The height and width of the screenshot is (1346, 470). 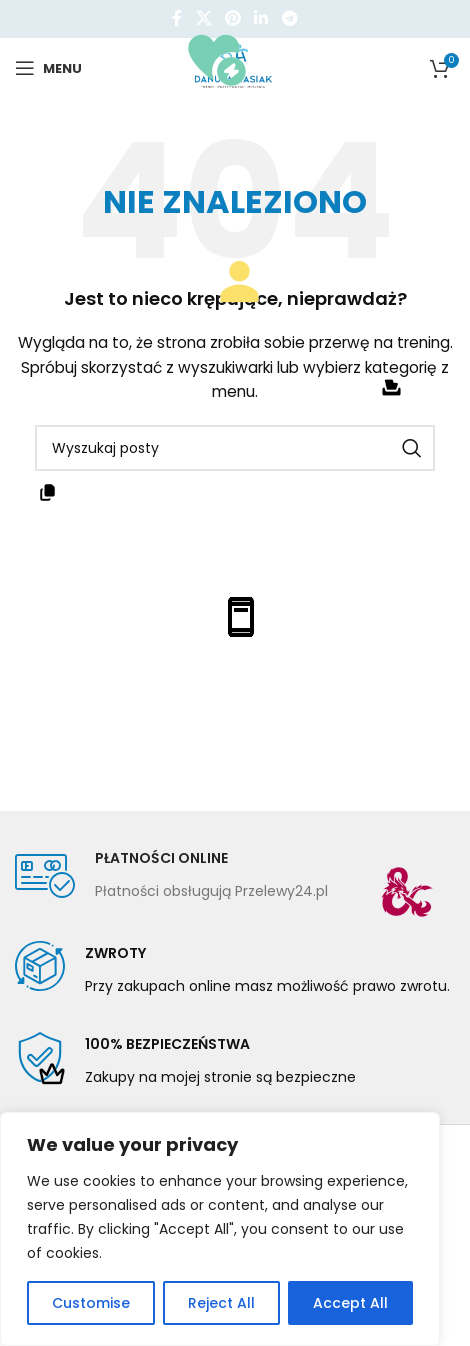 What do you see at coordinates (47, 492) in the screenshot?
I see `copy to clipboard` at bounding box center [47, 492].